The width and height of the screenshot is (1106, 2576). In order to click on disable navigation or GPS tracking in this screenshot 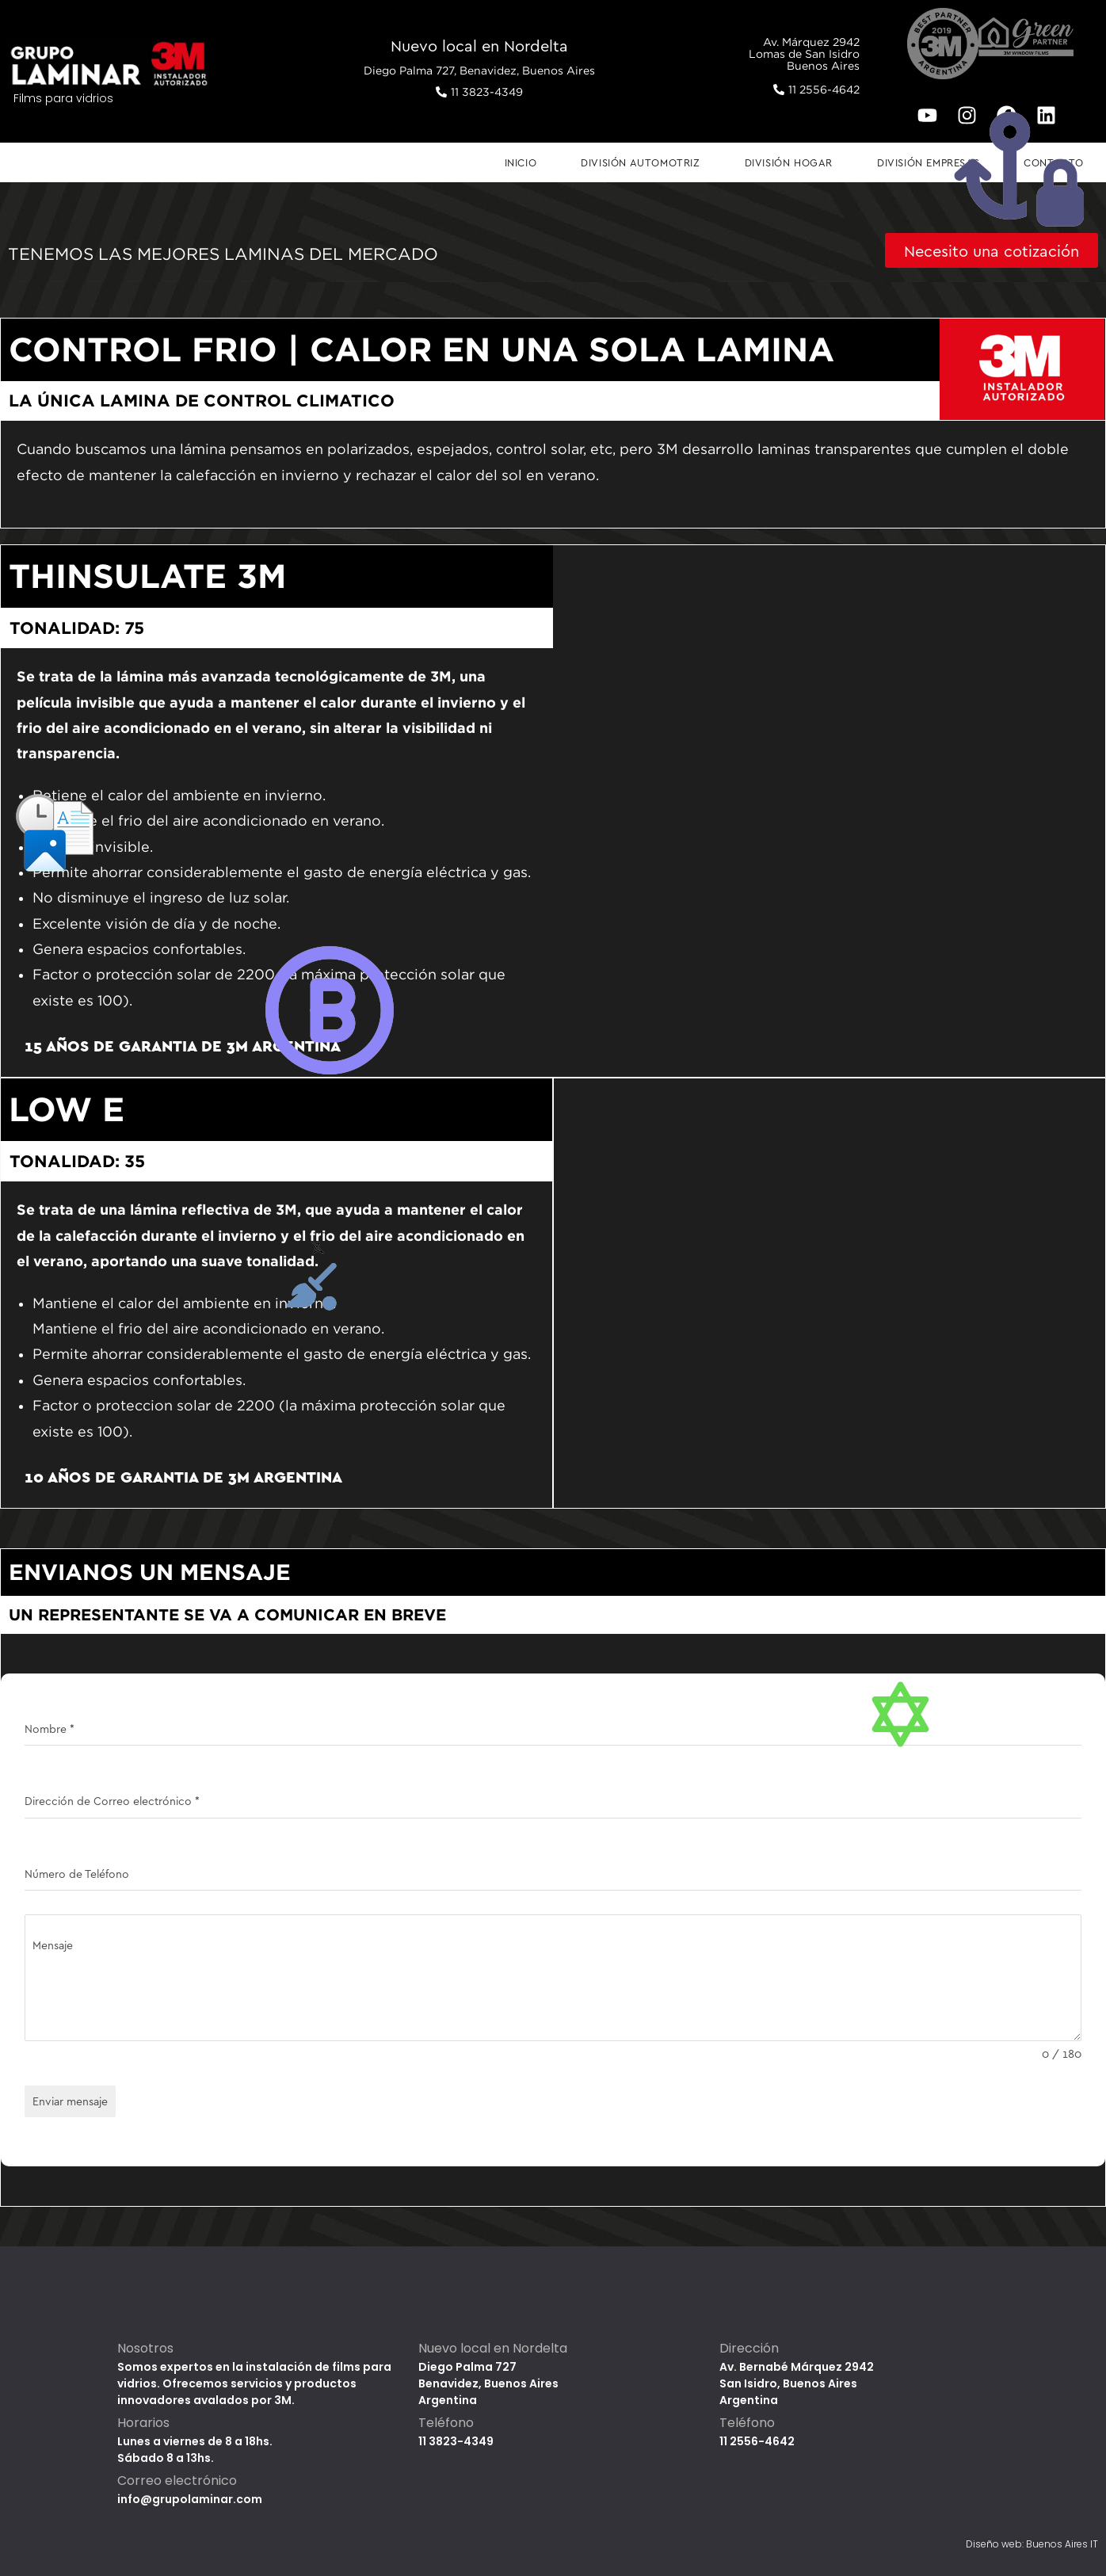, I will do `click(318, 1247)`.